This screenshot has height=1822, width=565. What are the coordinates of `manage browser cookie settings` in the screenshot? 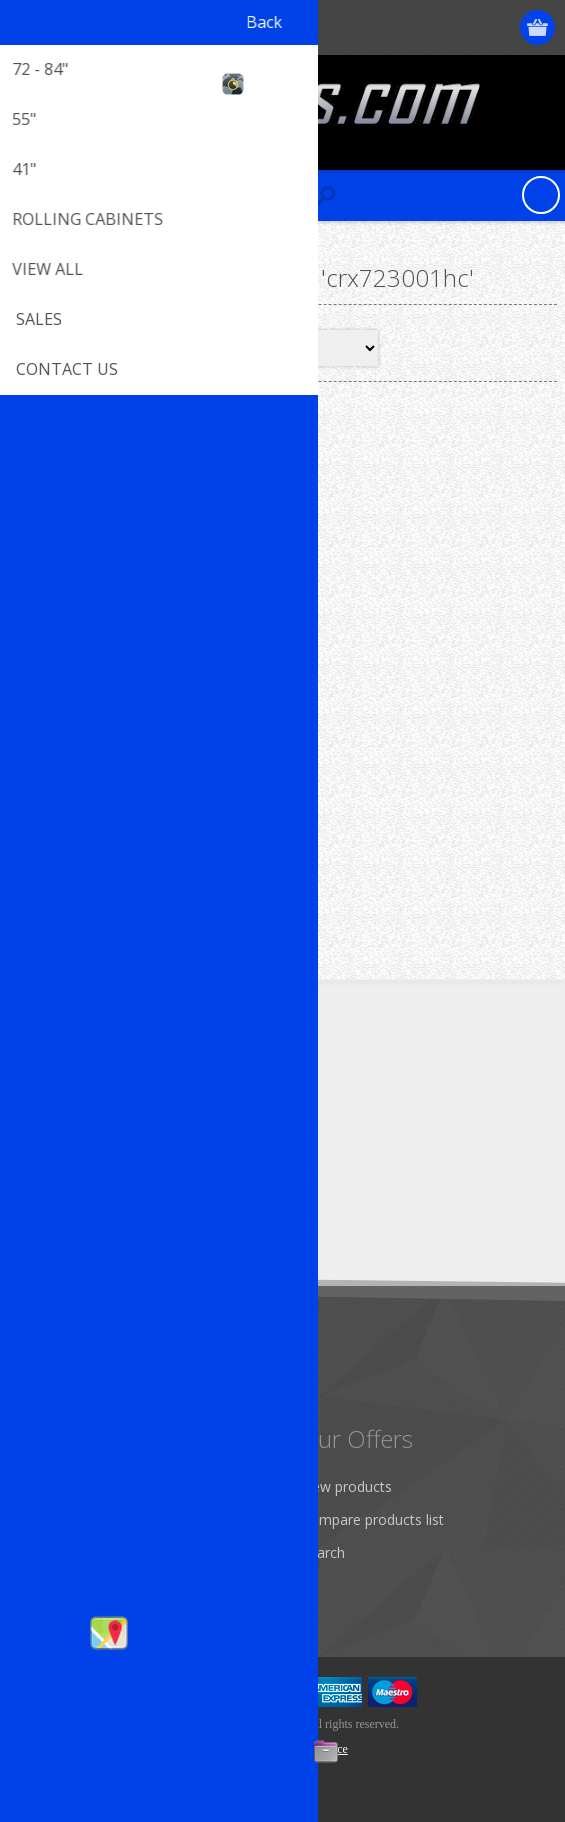 It's located at (233, 84).